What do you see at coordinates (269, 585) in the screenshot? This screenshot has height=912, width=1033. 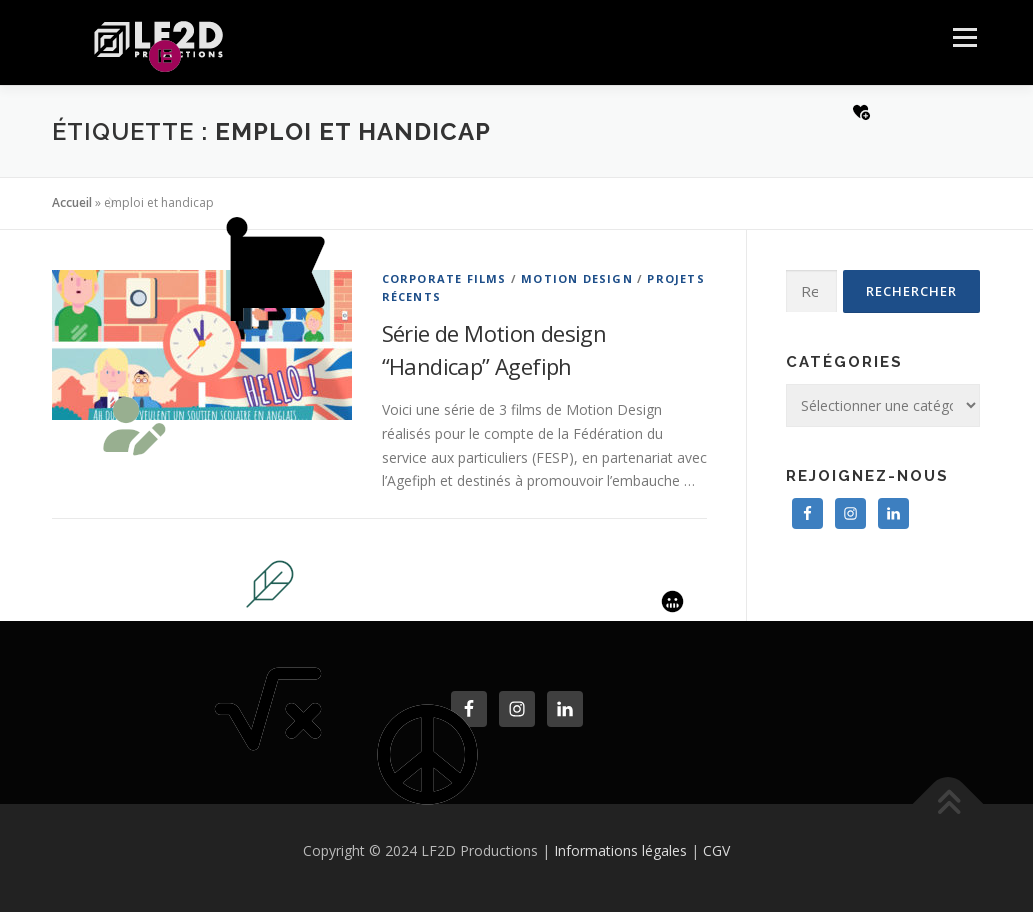 I see `compose a new post or message` at bounding box center [269, 585].